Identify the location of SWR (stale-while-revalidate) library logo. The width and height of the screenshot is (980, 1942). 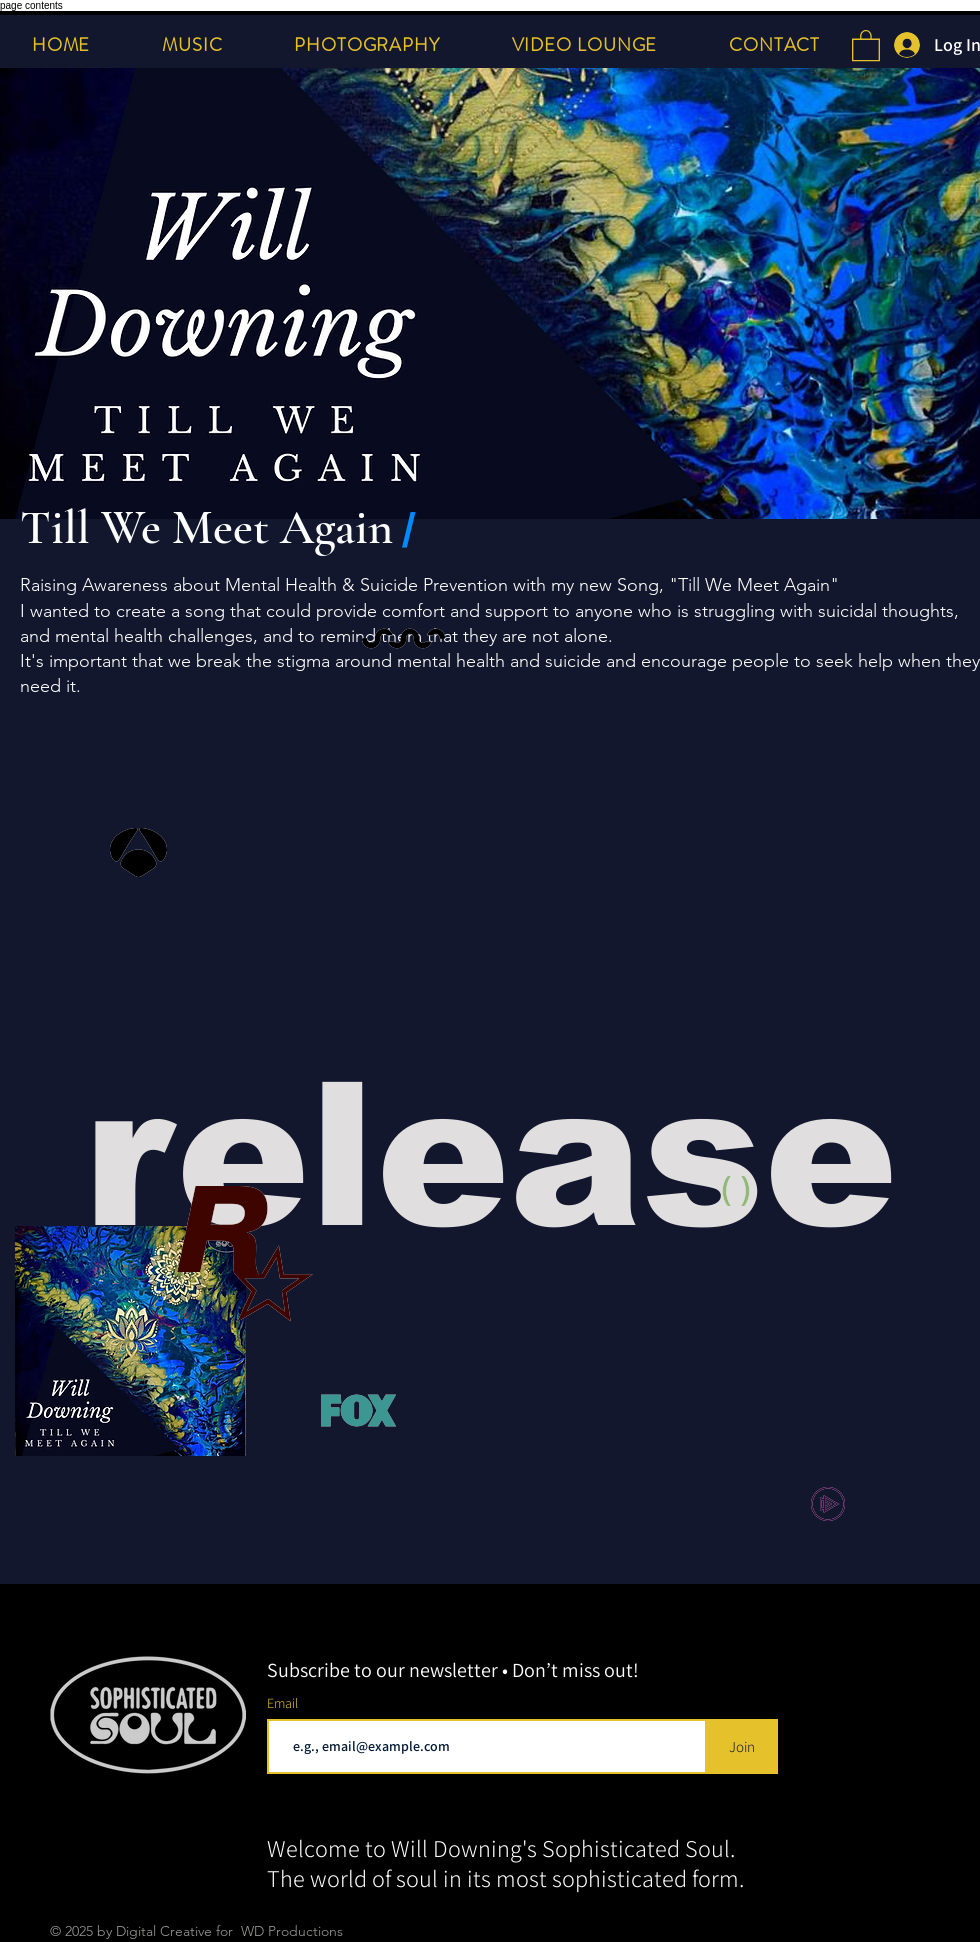
(403, 638).